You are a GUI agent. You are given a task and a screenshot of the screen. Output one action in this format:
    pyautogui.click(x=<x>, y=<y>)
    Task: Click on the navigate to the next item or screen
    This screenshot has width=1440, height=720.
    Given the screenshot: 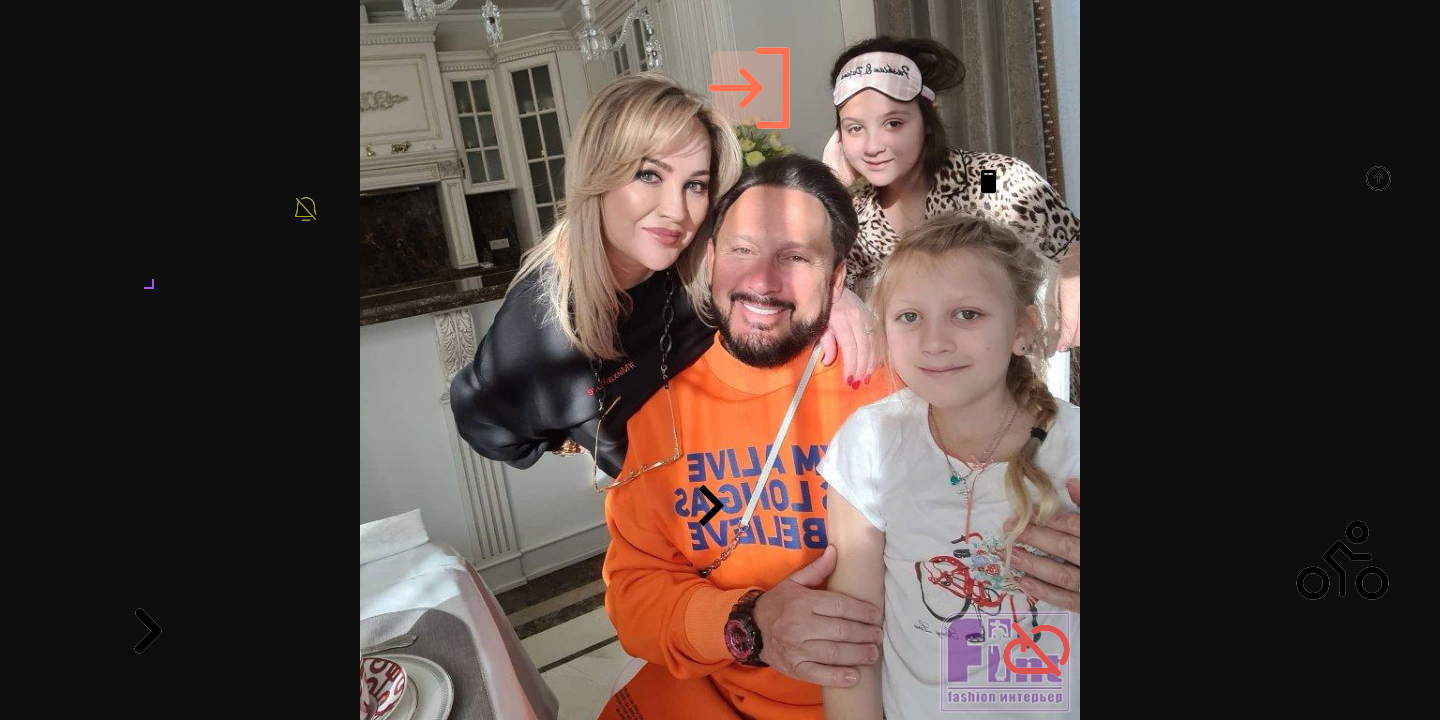 What is the action you would take?
    pyautogui.click(x=146, y=631)
    